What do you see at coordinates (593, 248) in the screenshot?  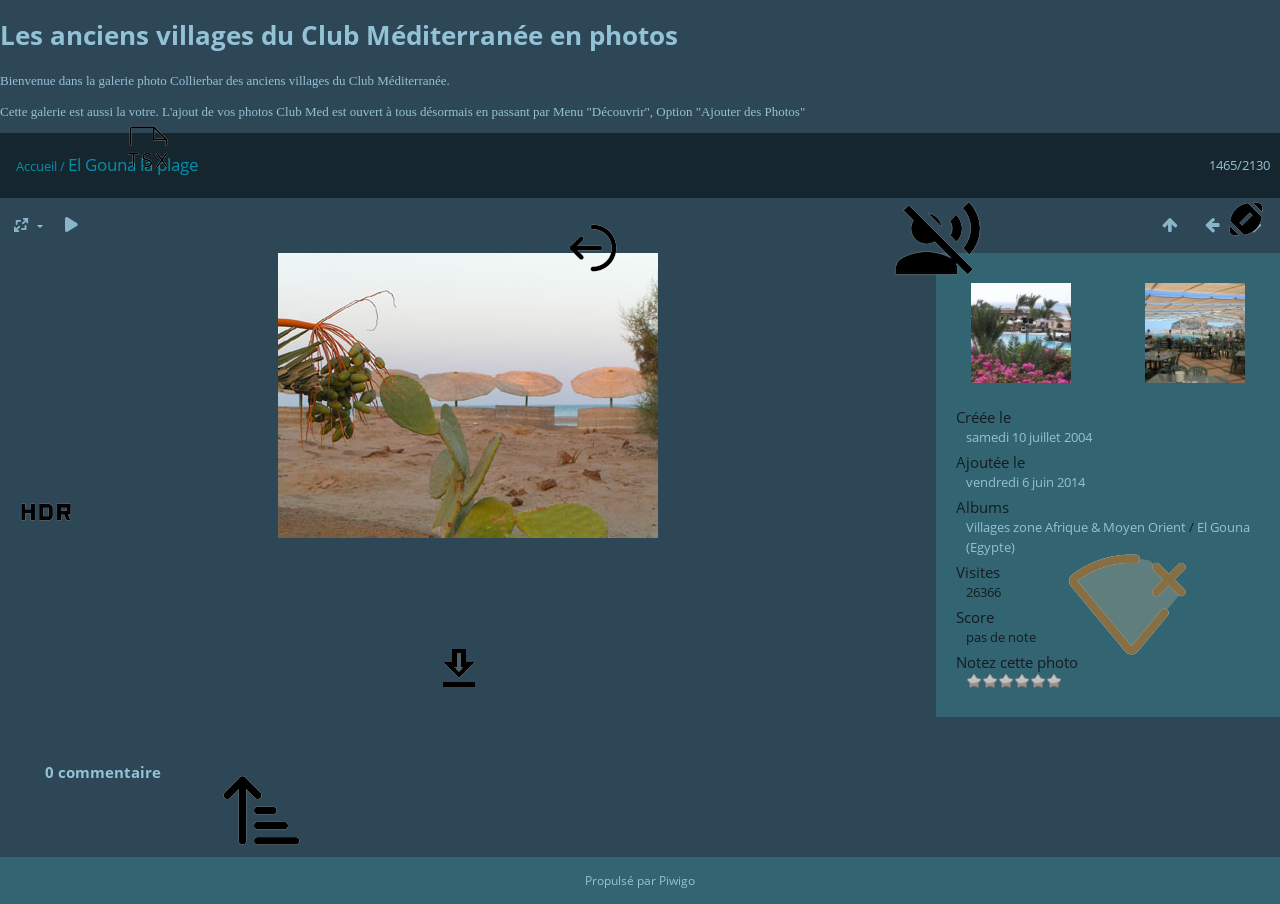 I see `exit or leave current screen` at bounding box center [593, 248].